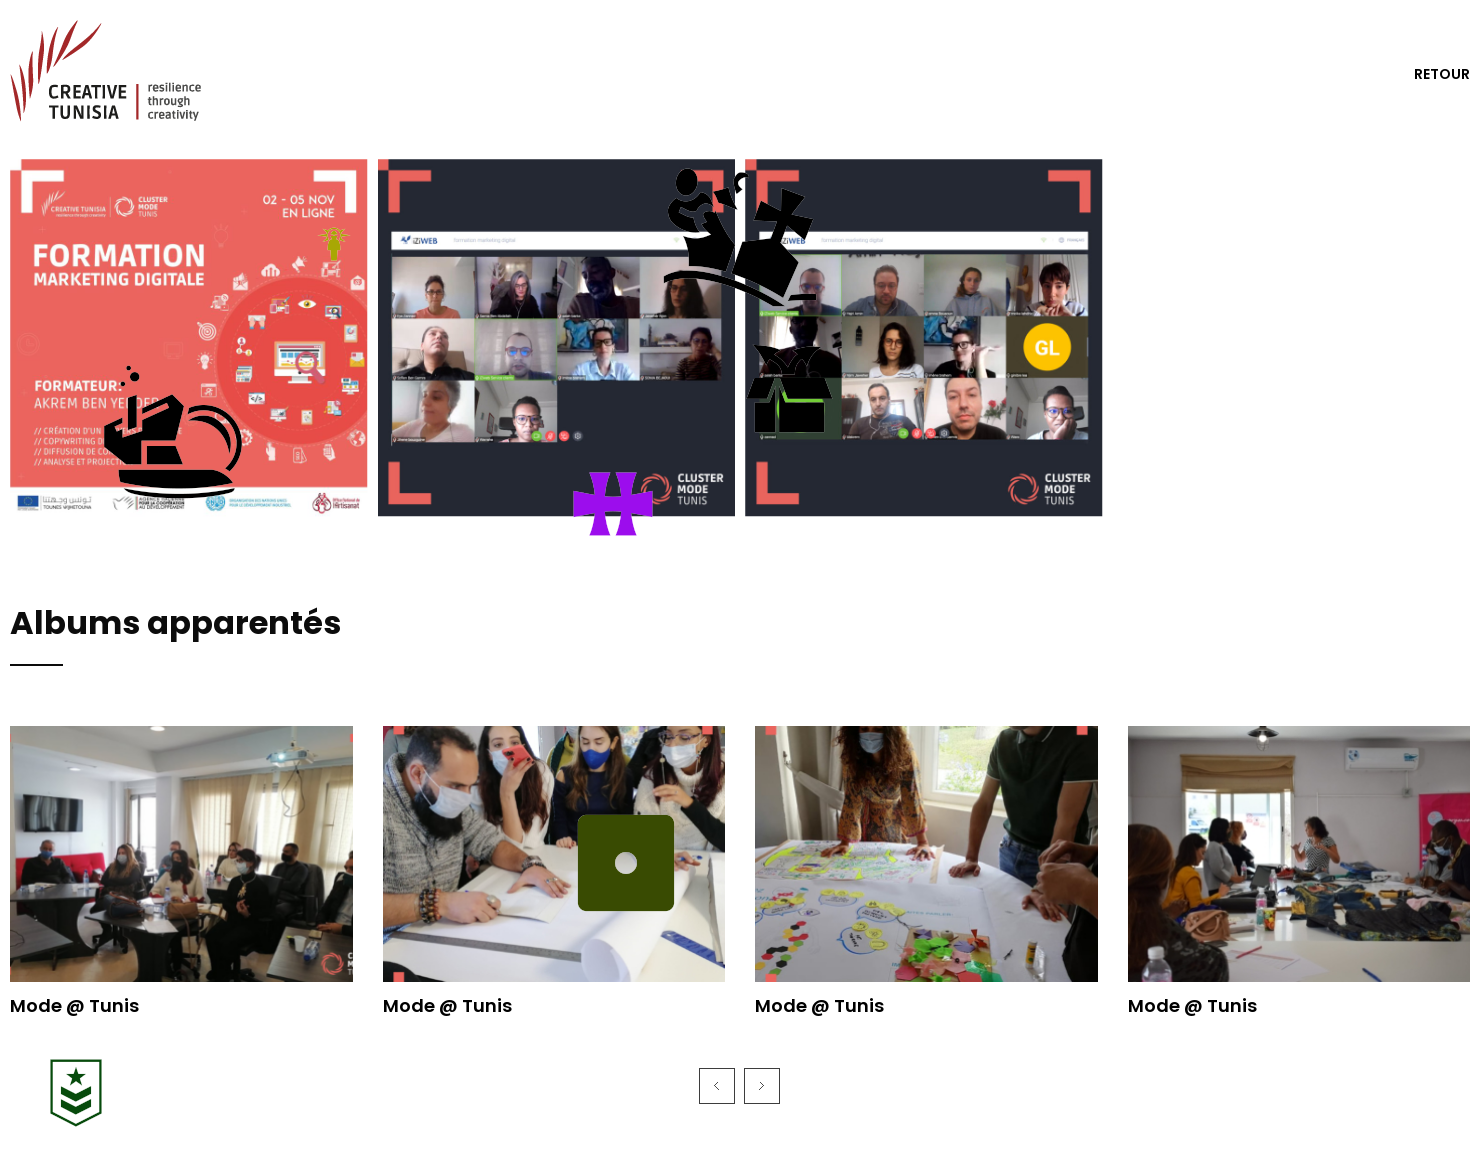 The image size is (1480, 1149). What do you see at coordinates (334, 244) in the screenshot?
I see `activate rear shield or defensive aura ability` at bounding box center [334, 244].